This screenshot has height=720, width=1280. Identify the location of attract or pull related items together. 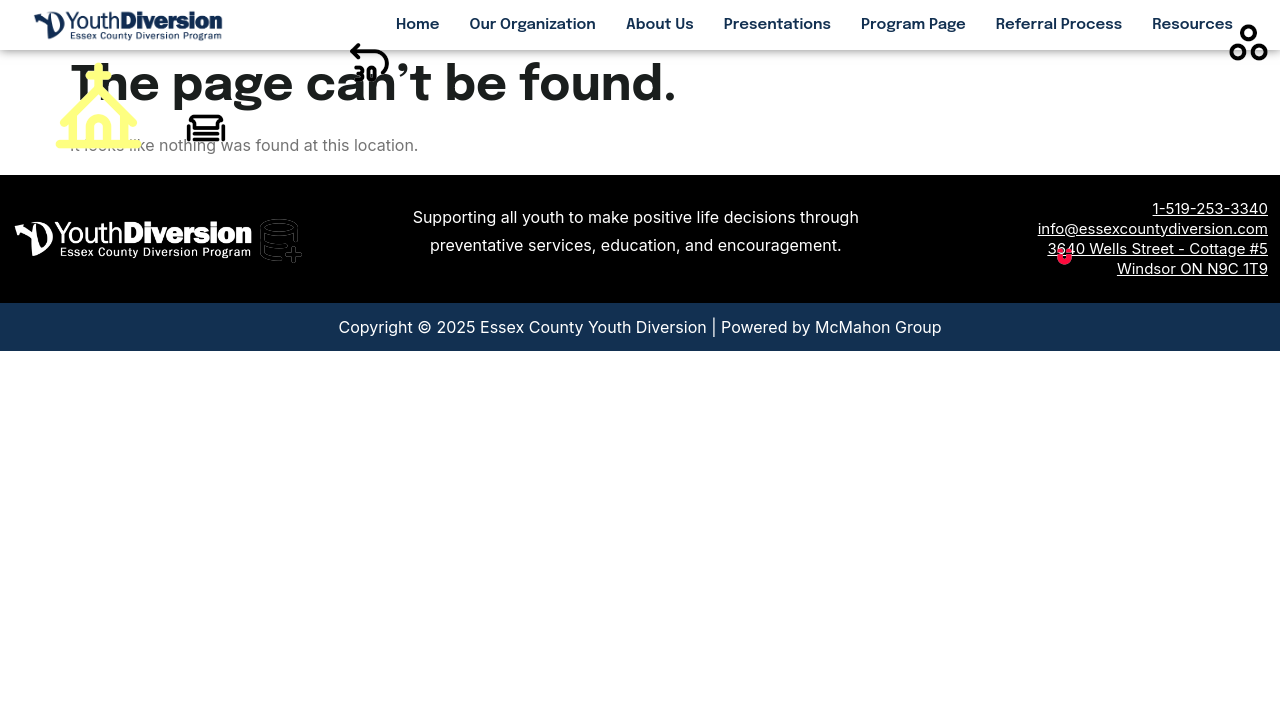
(1064, 256).